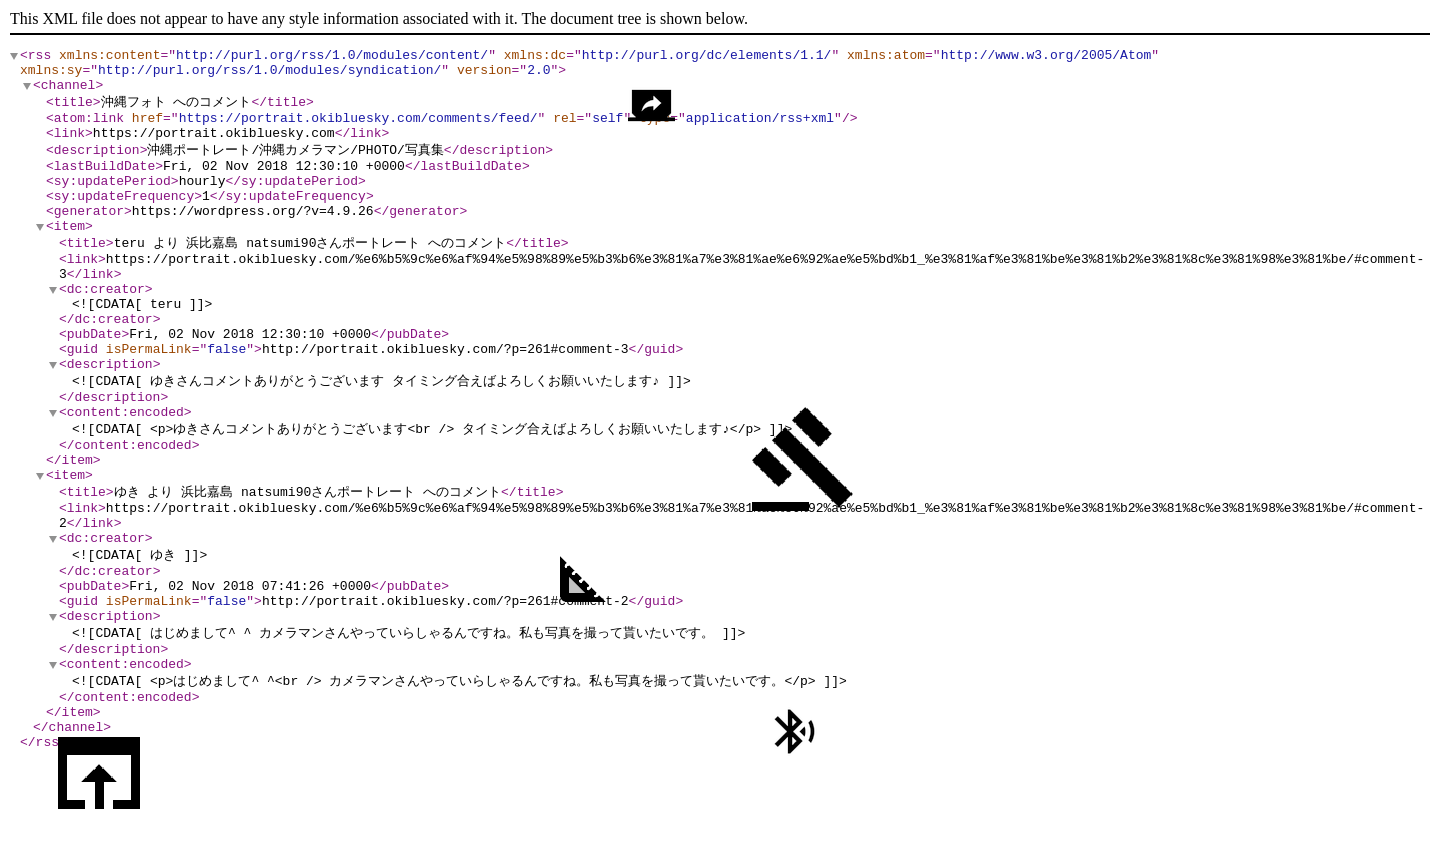 This screenshot has height=867, width=1440. What do you see at coordinates (794, 731) in the screenshot?
I see `searching for nearby bluetooth devices` at bounding box center [794, 731].